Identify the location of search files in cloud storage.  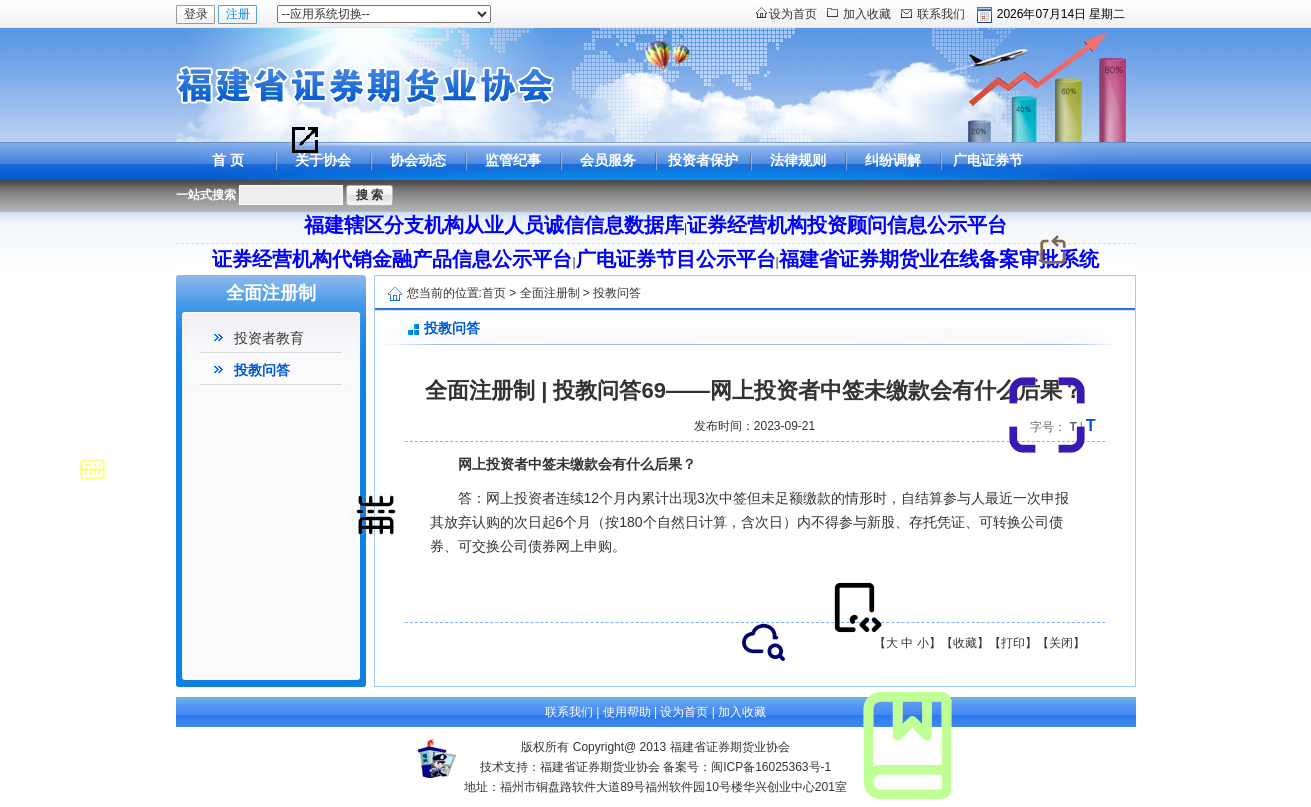
(763, 639).